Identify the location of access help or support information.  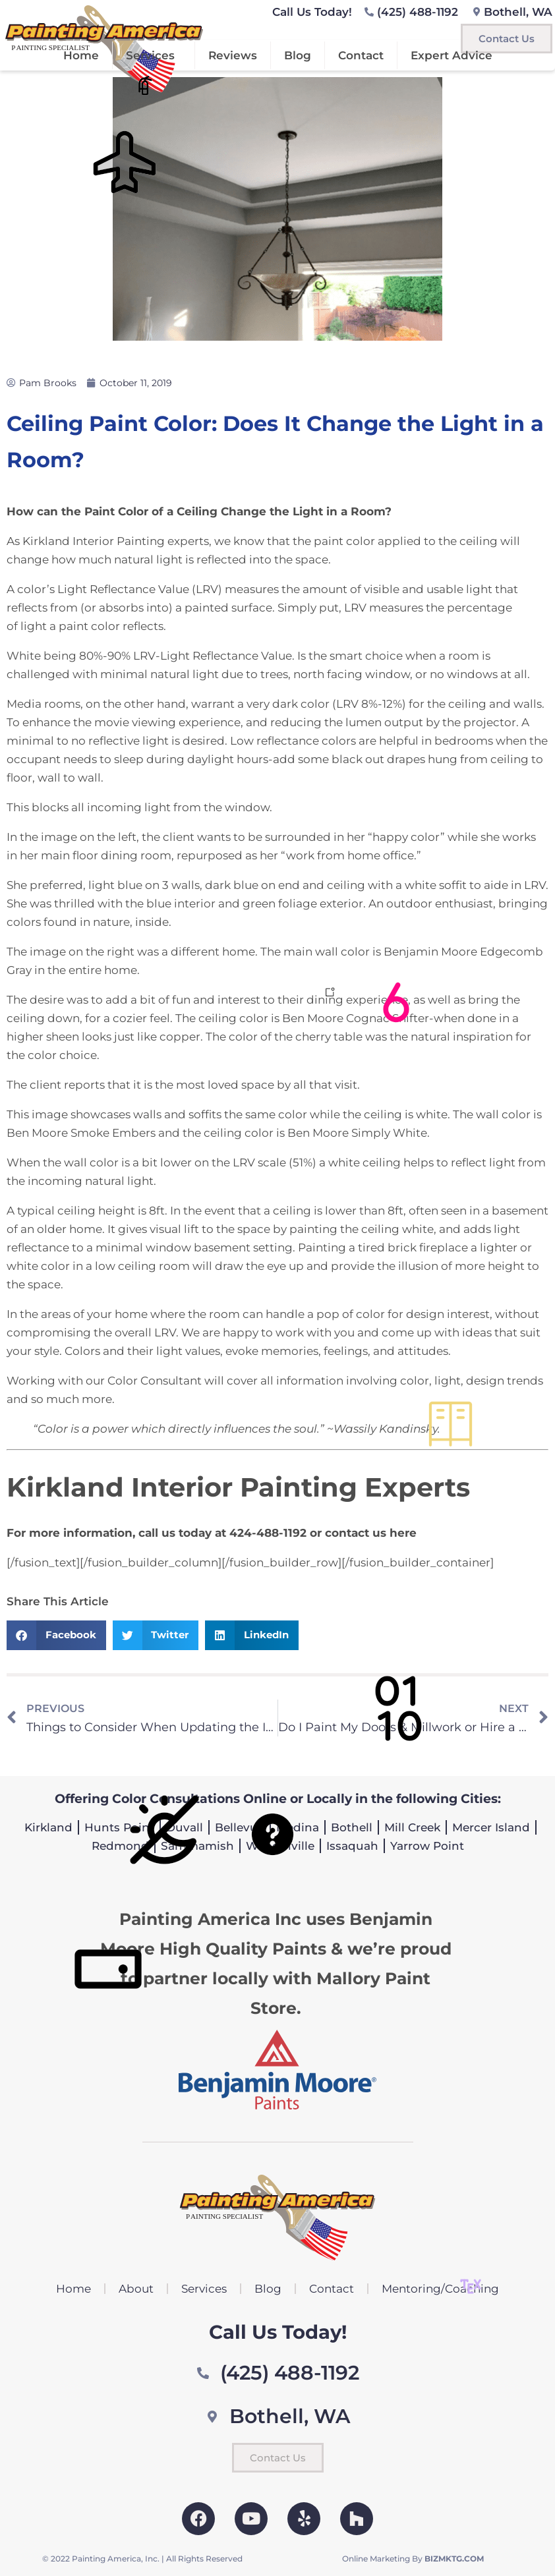
(272, 1834).